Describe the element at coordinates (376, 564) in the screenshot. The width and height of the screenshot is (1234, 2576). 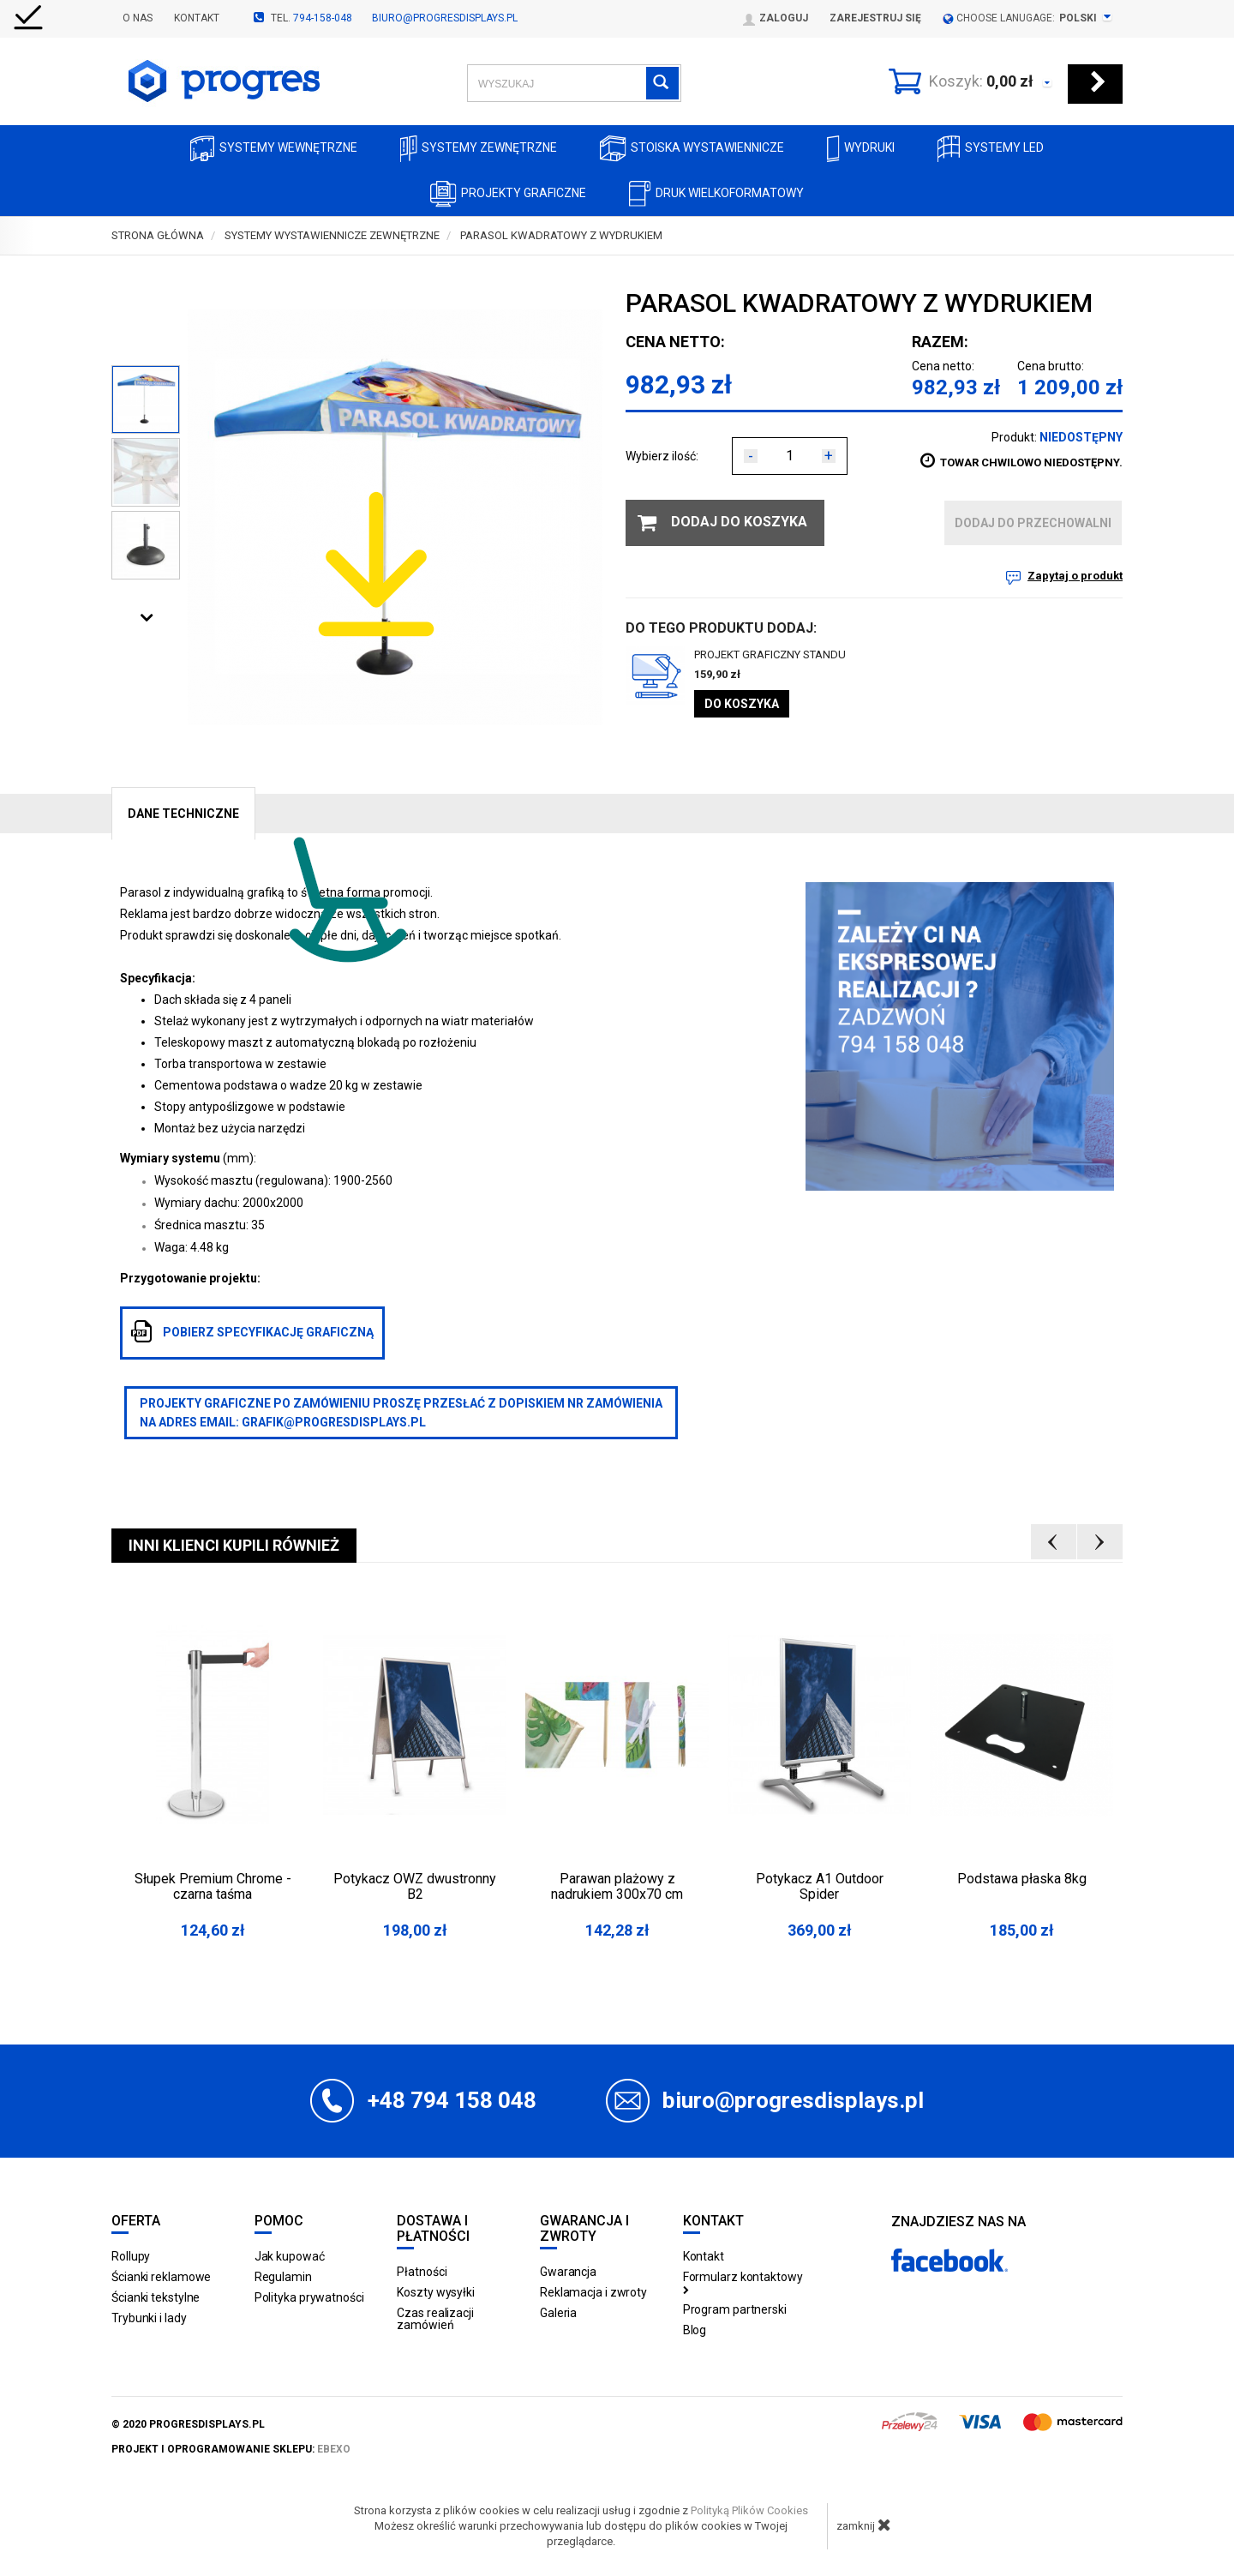
I see `download a file to your device` at that location.